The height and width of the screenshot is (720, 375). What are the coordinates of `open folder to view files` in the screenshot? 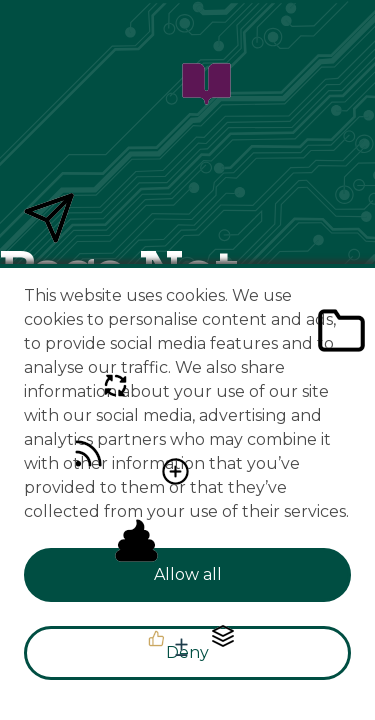 It's located at (341, 330).